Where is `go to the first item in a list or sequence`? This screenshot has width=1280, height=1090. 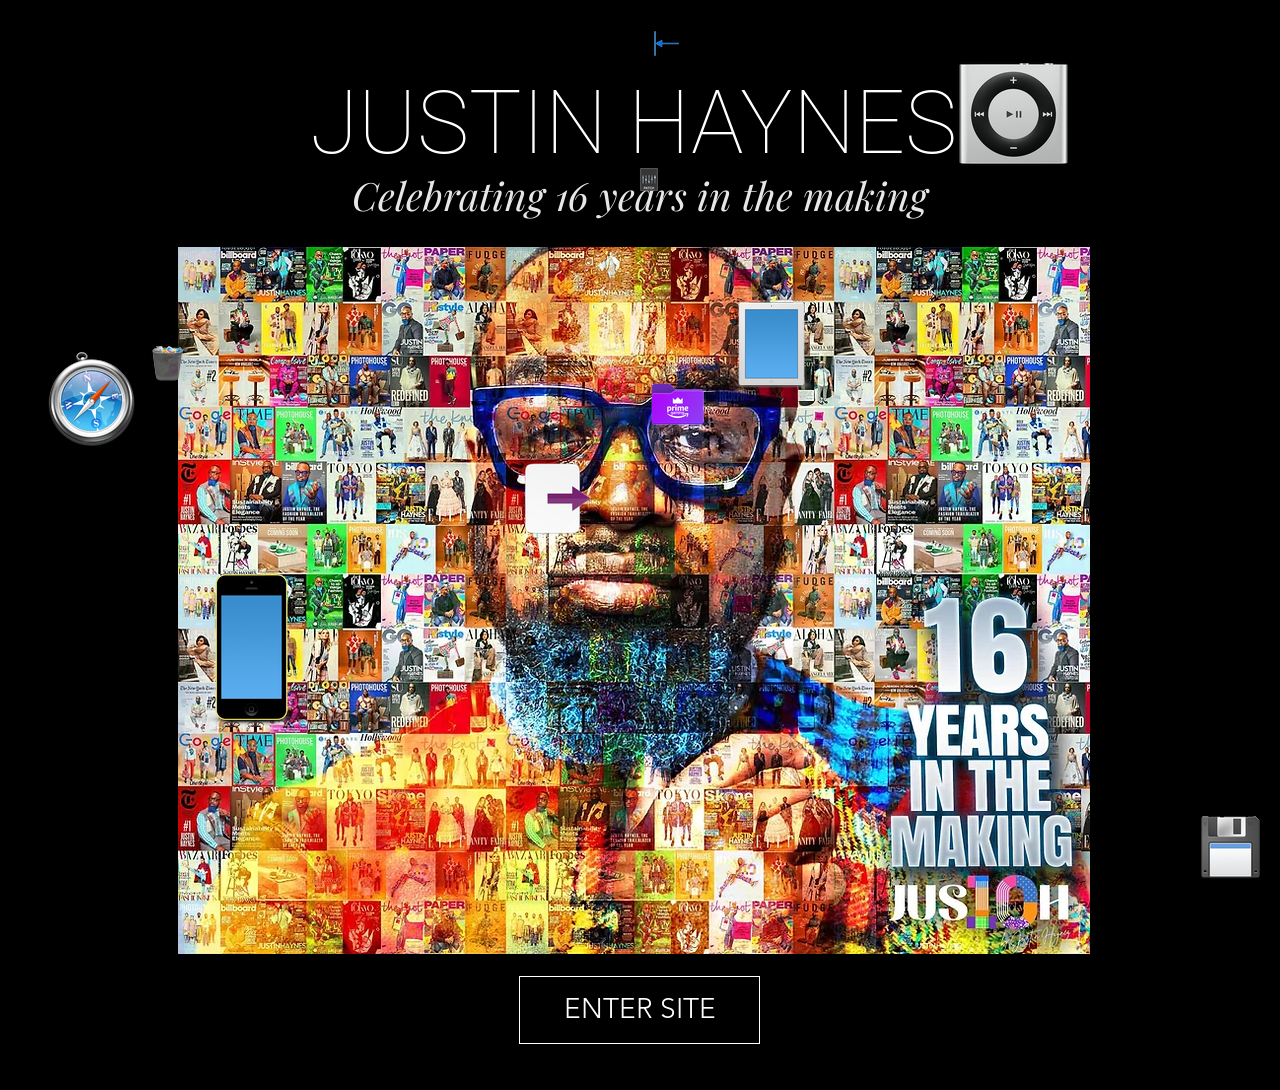 go to the first item in a list or sequence is located at coordinates (666, 43).